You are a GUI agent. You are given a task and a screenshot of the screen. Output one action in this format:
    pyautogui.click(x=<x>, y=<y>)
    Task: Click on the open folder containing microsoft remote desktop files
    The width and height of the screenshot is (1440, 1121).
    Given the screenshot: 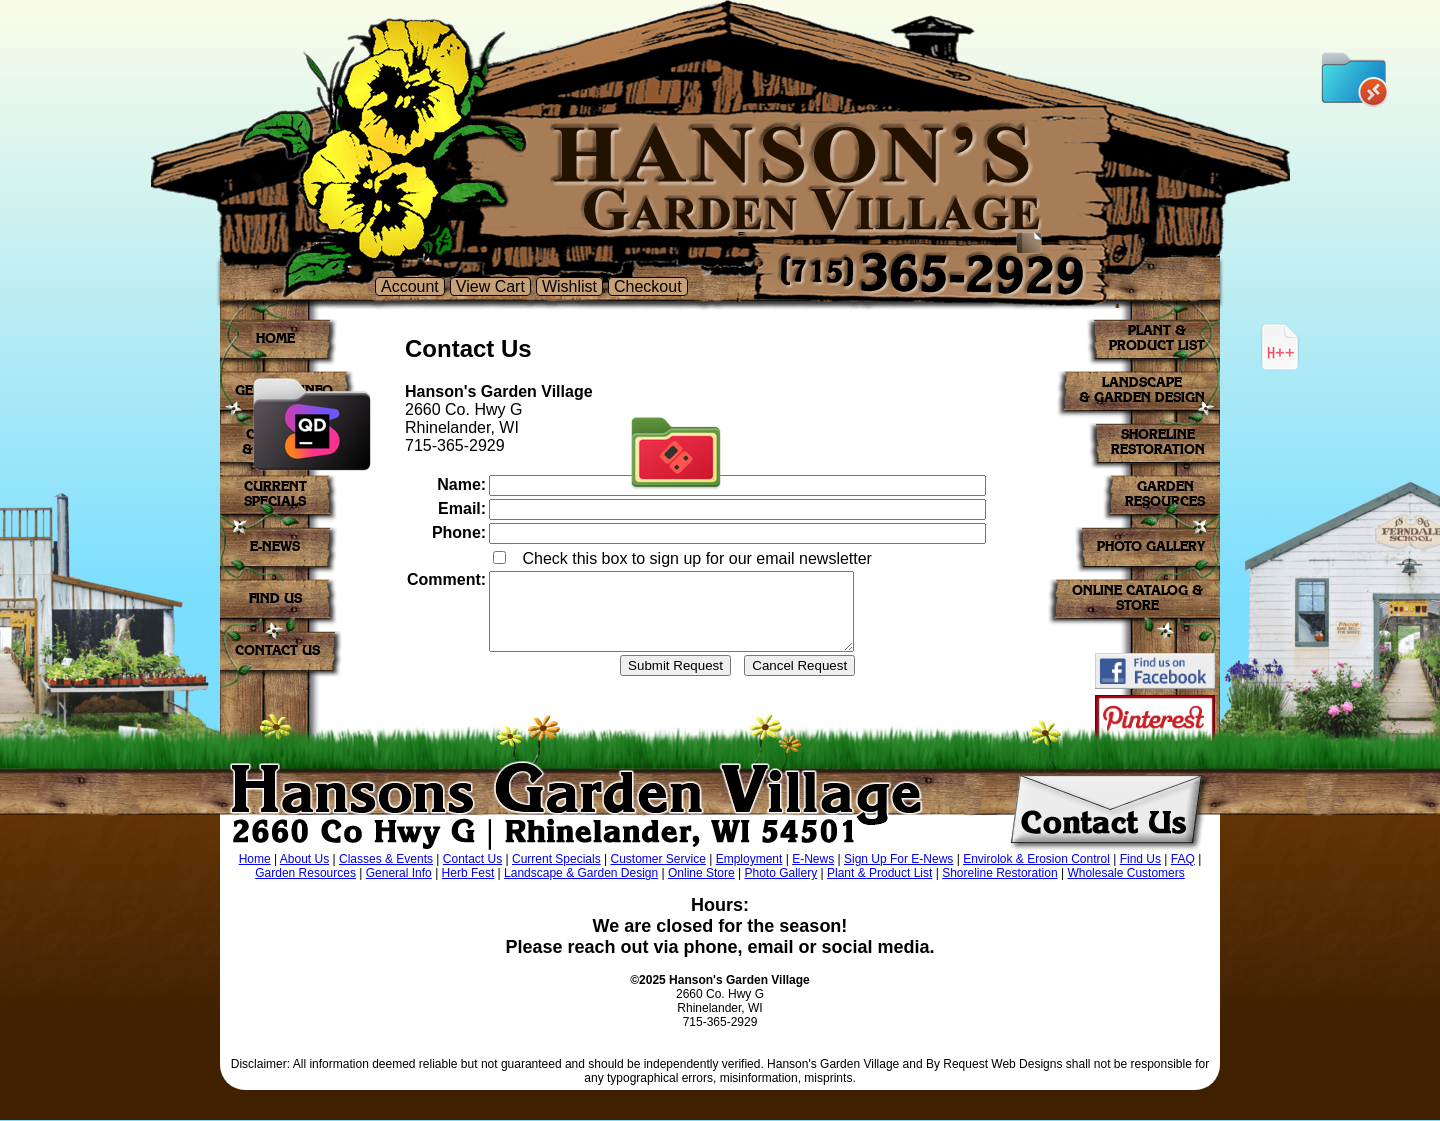 What is the action you would take?
    pyautogui.click(x=1353, y=79)
    